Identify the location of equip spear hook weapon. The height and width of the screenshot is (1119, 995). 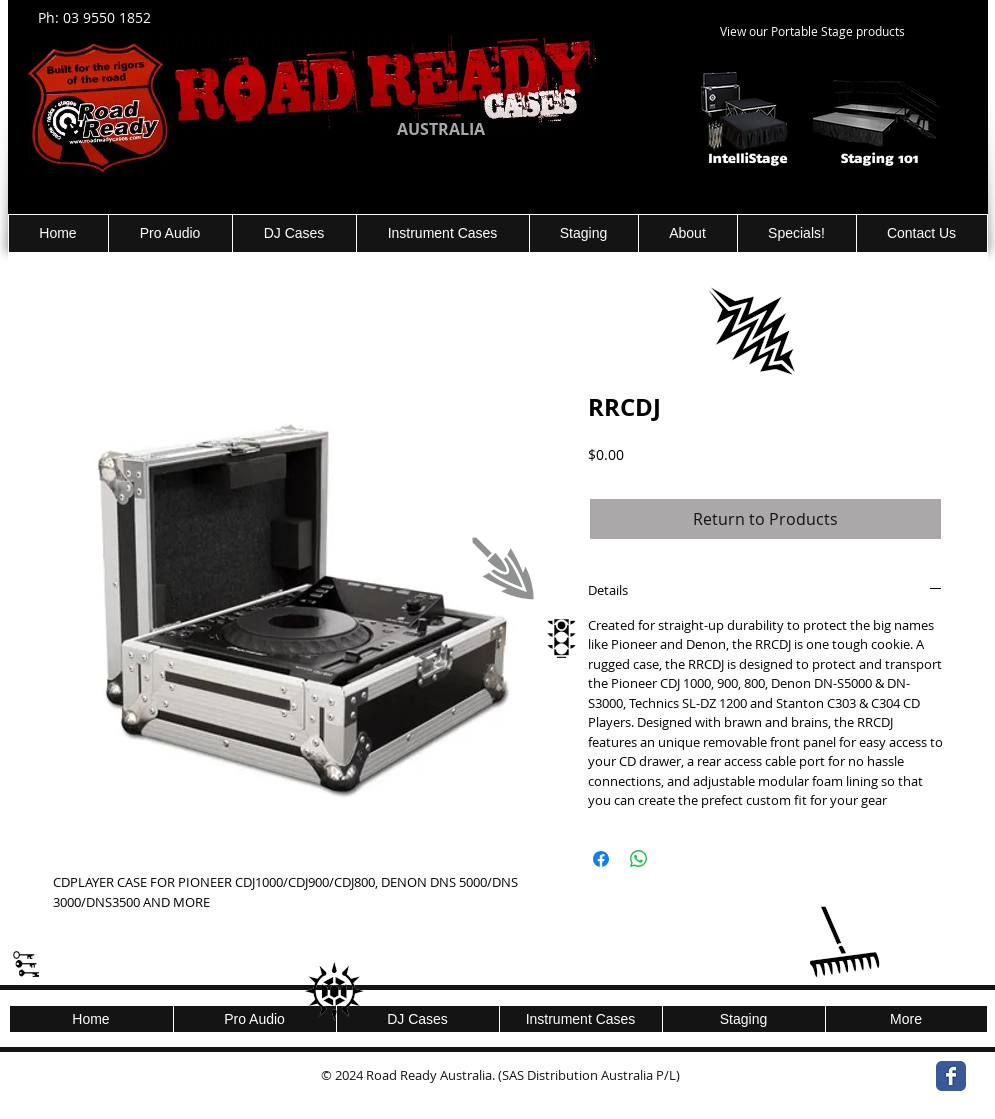
(503, 568).